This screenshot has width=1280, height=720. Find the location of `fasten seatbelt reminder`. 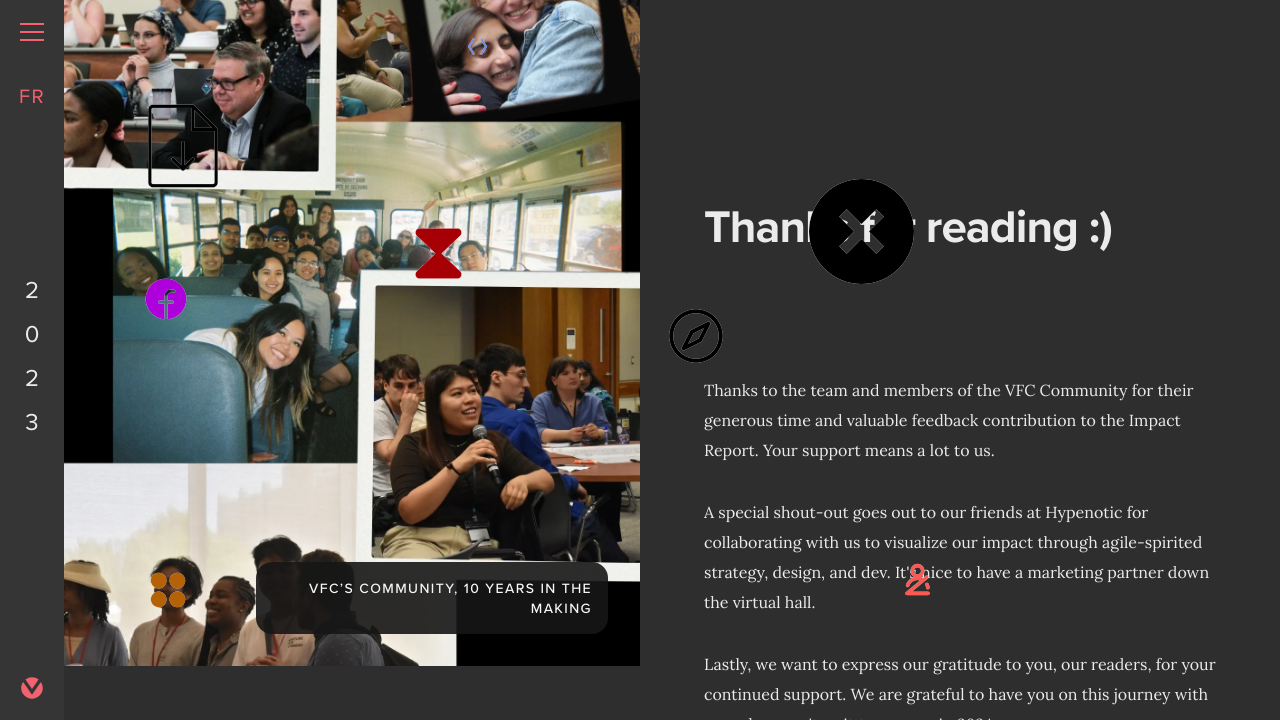

fasten seatbelt reminder is located at coordinates (917, 579).